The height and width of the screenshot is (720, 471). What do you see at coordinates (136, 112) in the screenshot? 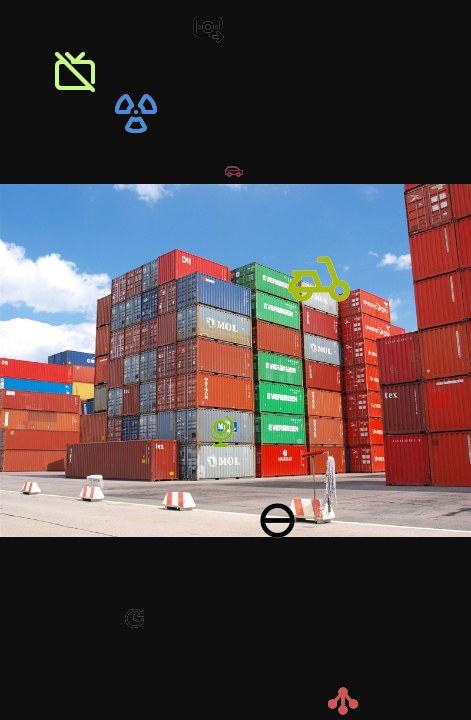
I see `indicates hazardous or radioactive content warning` at bounding box center [136, 112].